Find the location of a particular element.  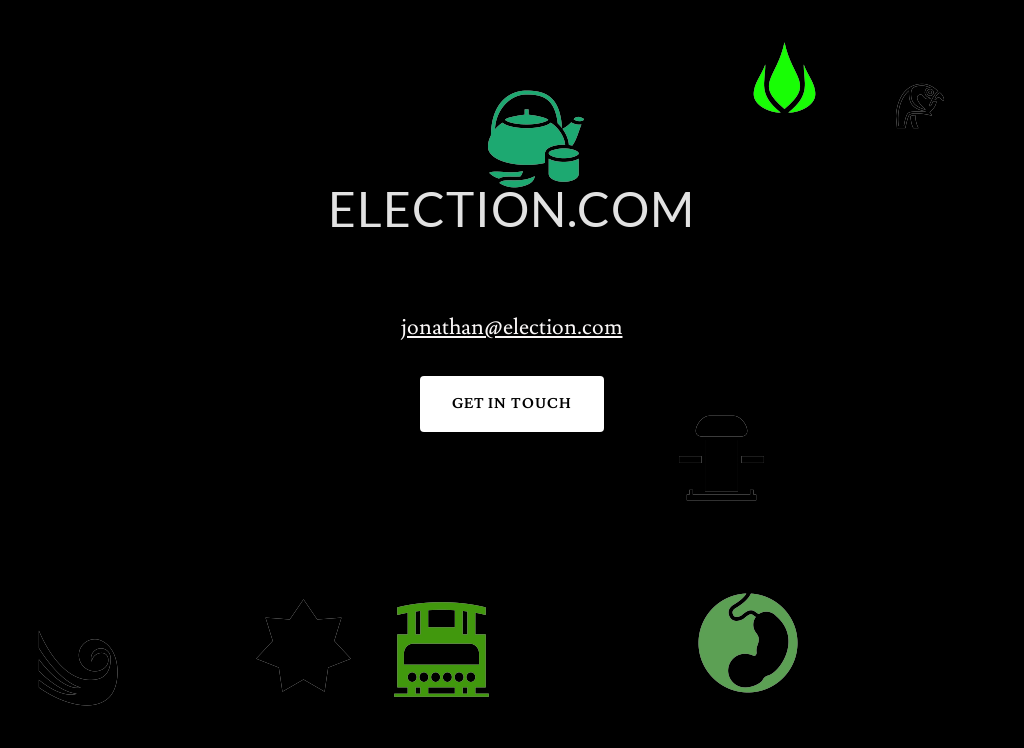

egyptian mythology or ancient egypt themed content is located at coordinates (920, 106).